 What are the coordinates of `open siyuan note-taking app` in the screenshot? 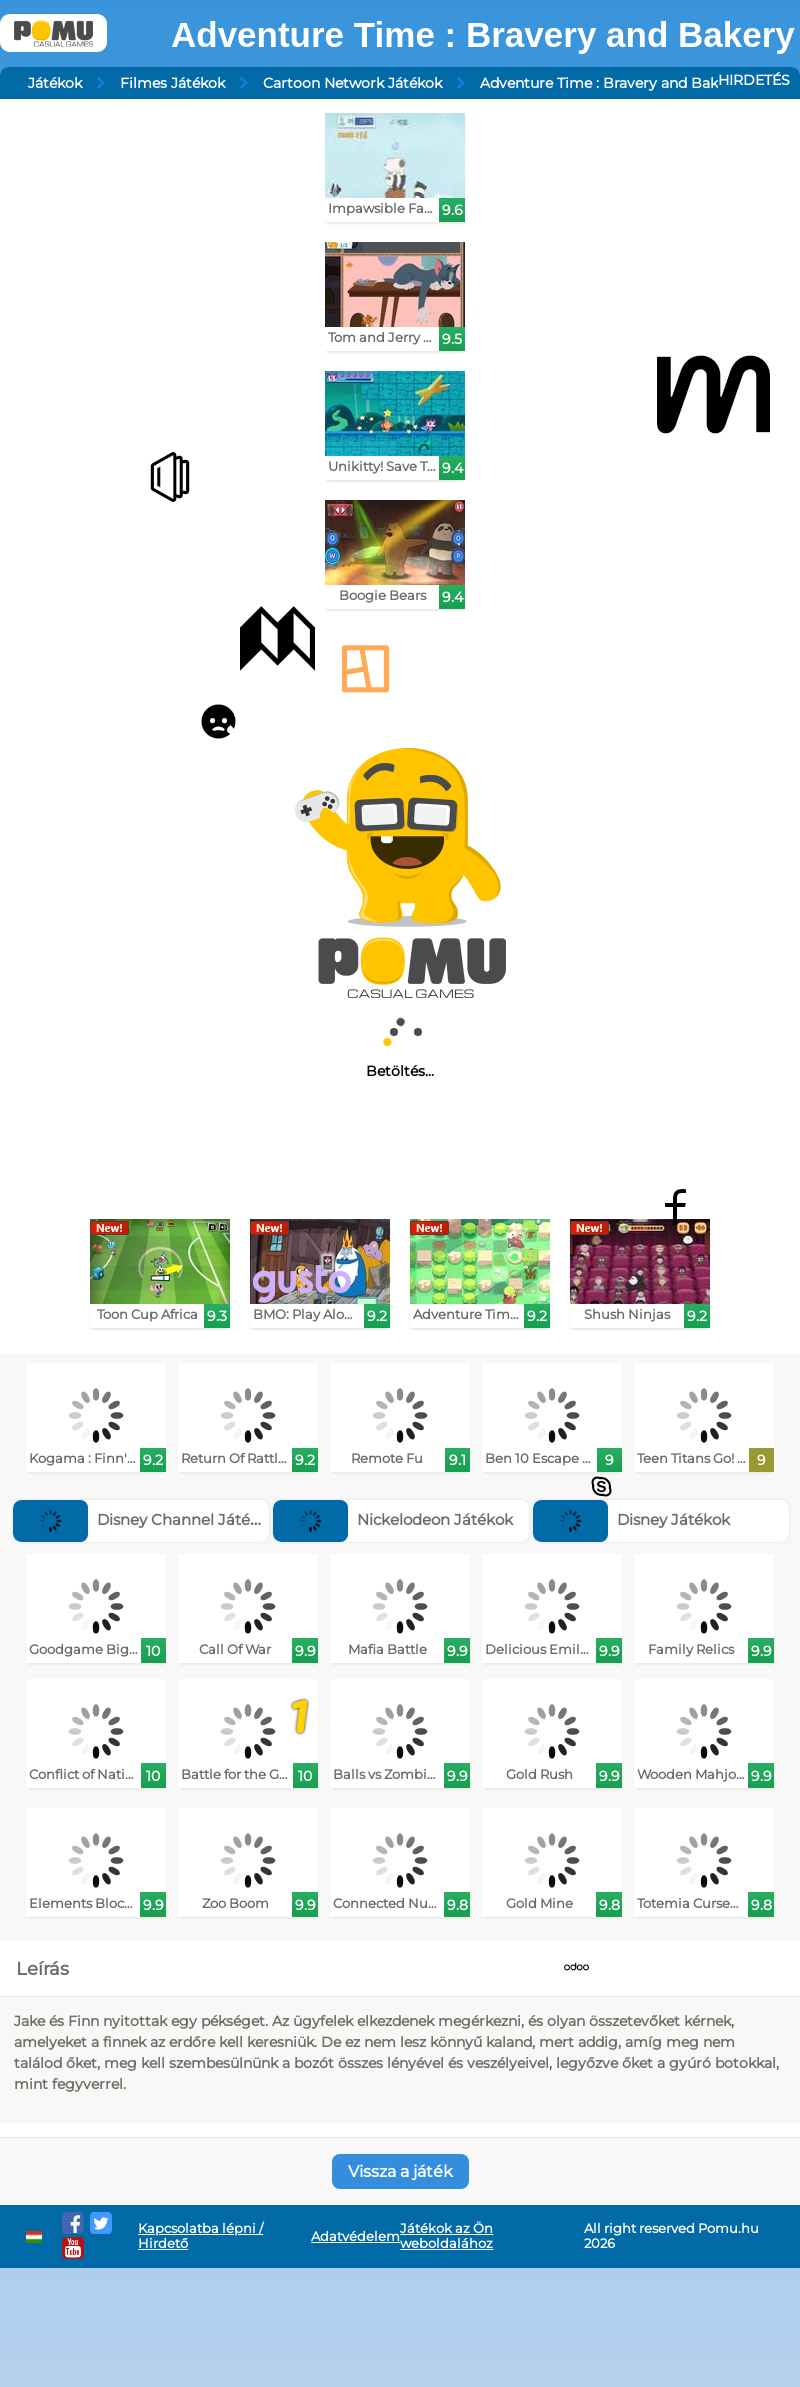 It's located at (277, 638).